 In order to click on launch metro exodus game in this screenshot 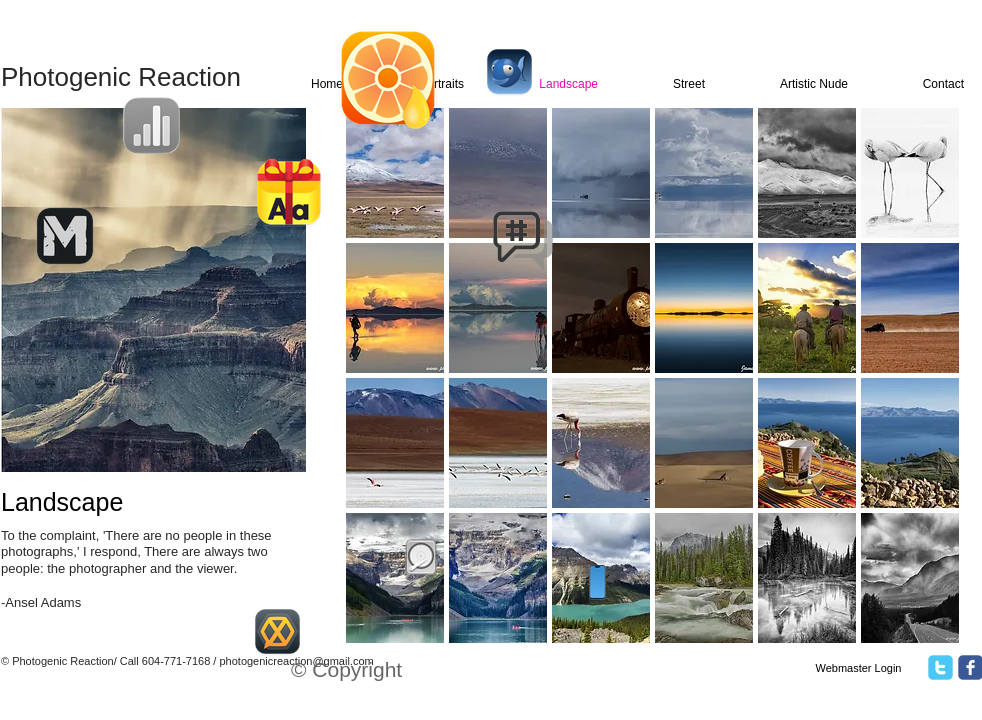, I will do `click(65, 236)`.